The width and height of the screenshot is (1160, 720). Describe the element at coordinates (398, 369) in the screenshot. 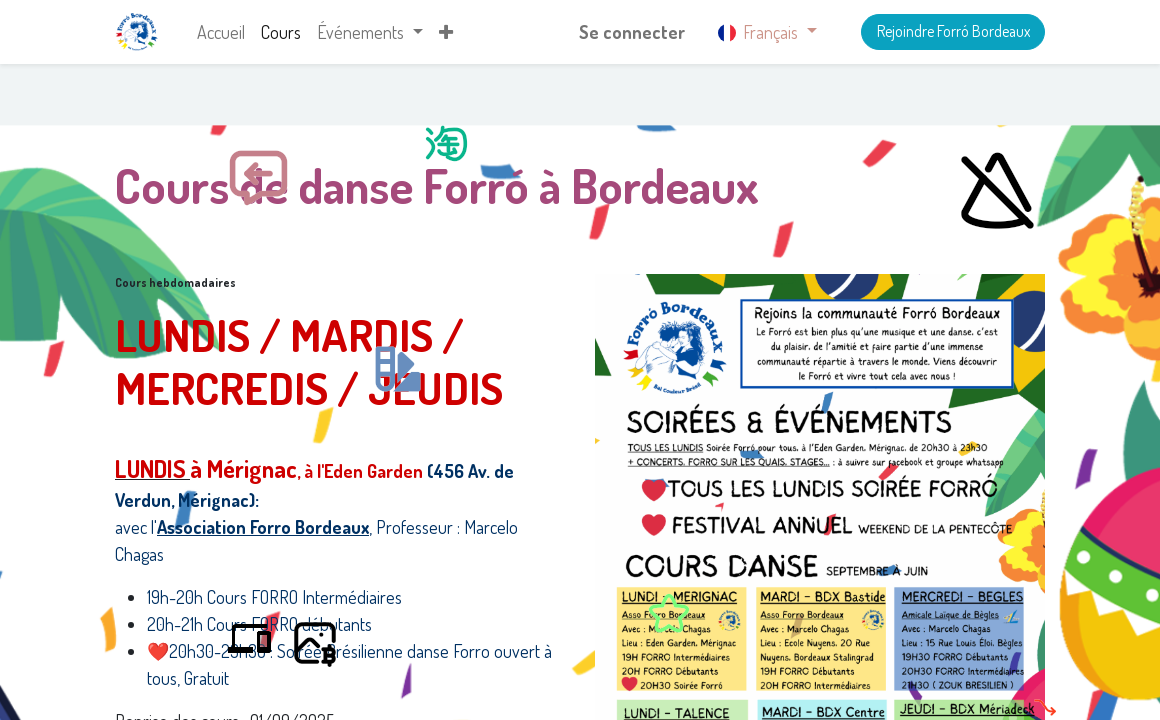

I see `access color palette or theme settings` at that location.